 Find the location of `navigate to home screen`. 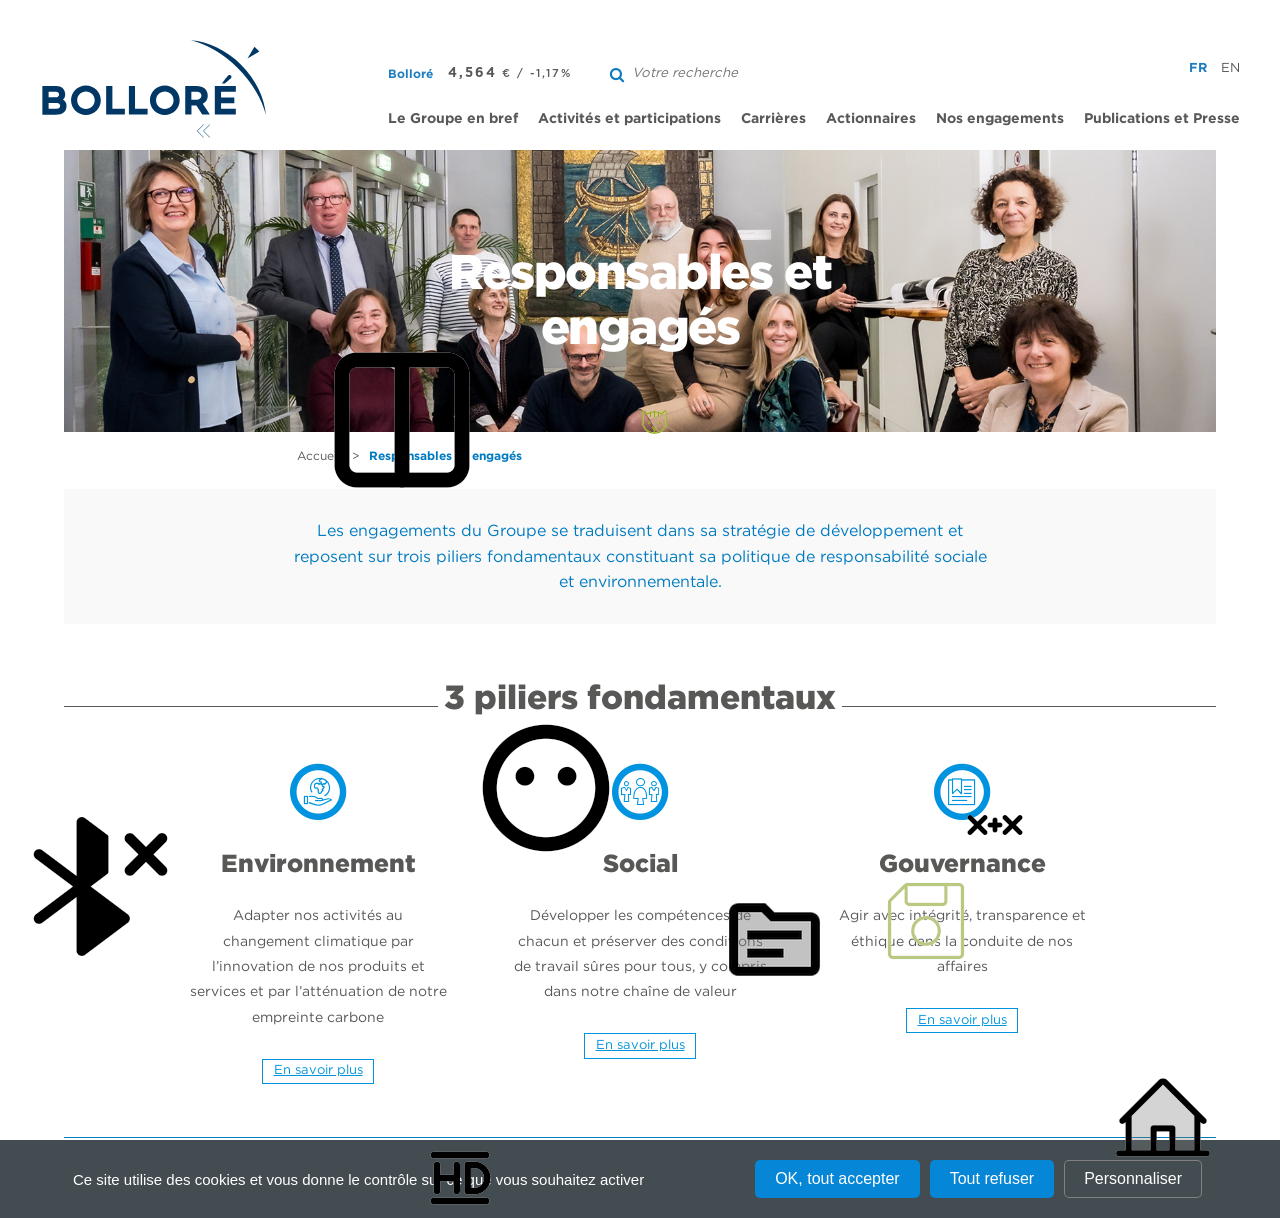

navigate to home screen is located at coordinates (1163, 1119).